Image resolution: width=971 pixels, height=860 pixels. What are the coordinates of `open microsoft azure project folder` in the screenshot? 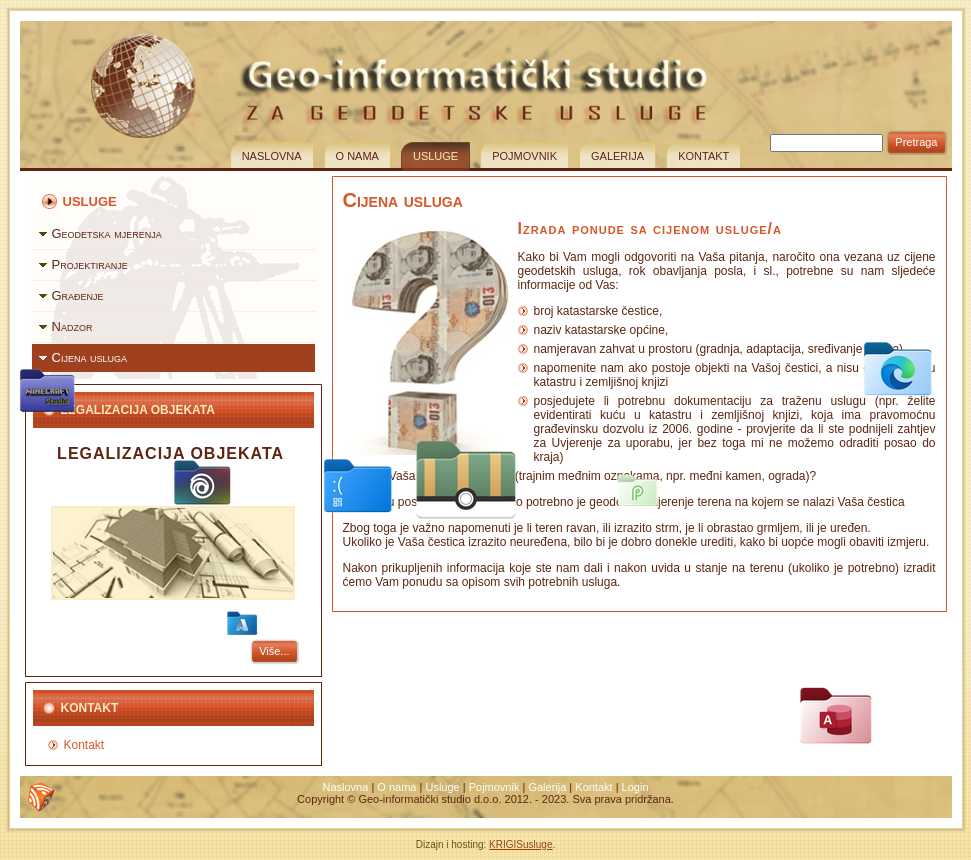 It's located at (242, 624).